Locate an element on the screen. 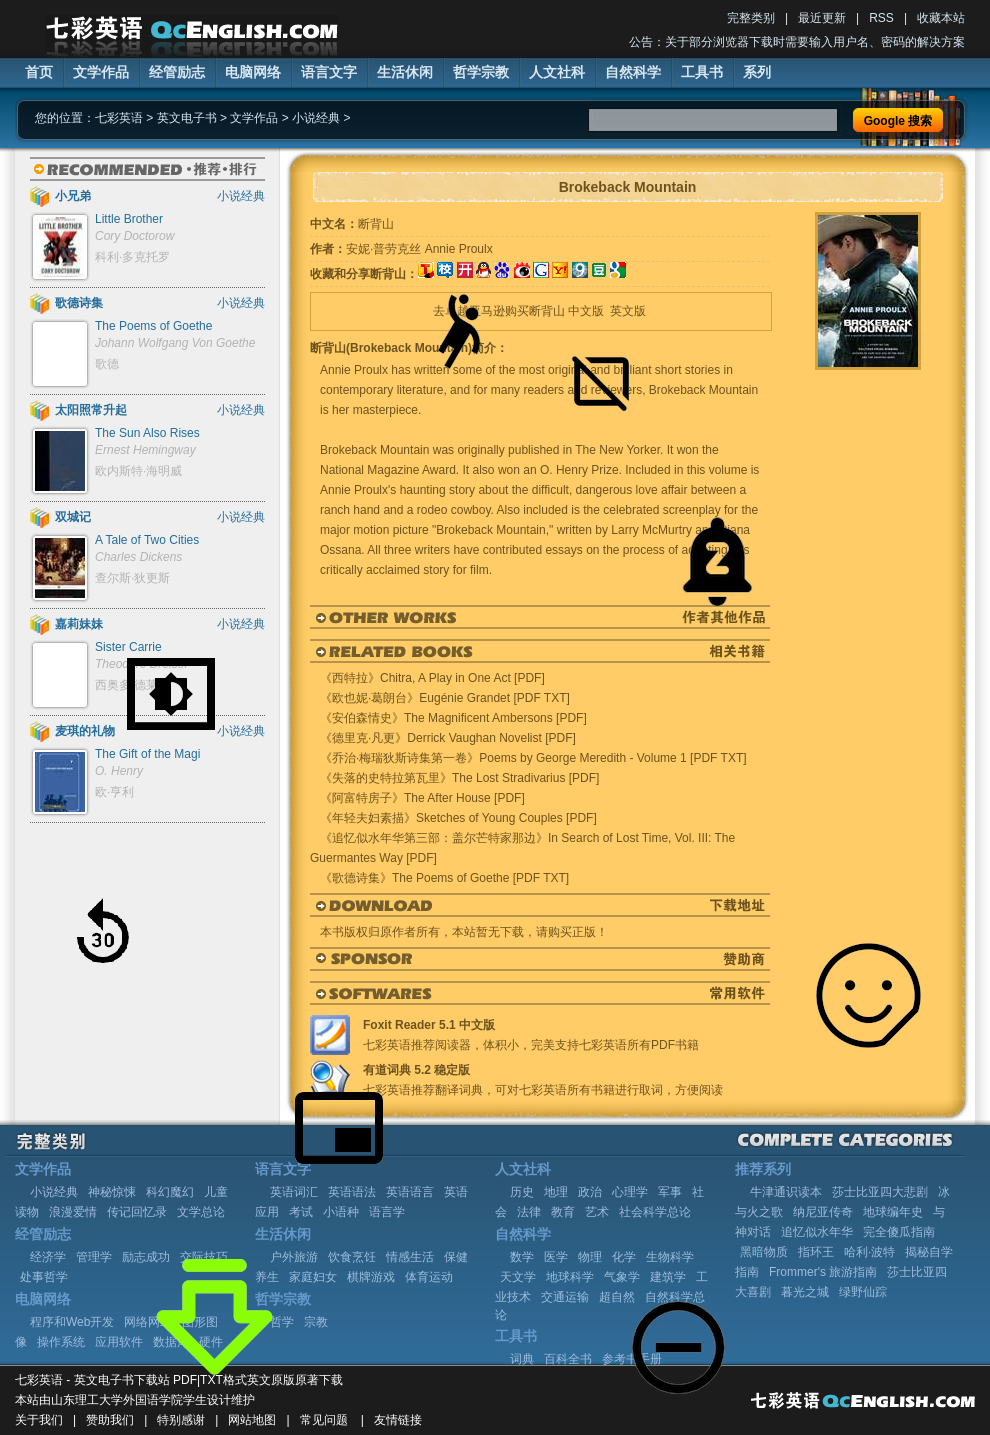 Image resolution: width=990 pixels, height=1435 pixels. adjust display brightness settings is located at coordinates (171, 694).